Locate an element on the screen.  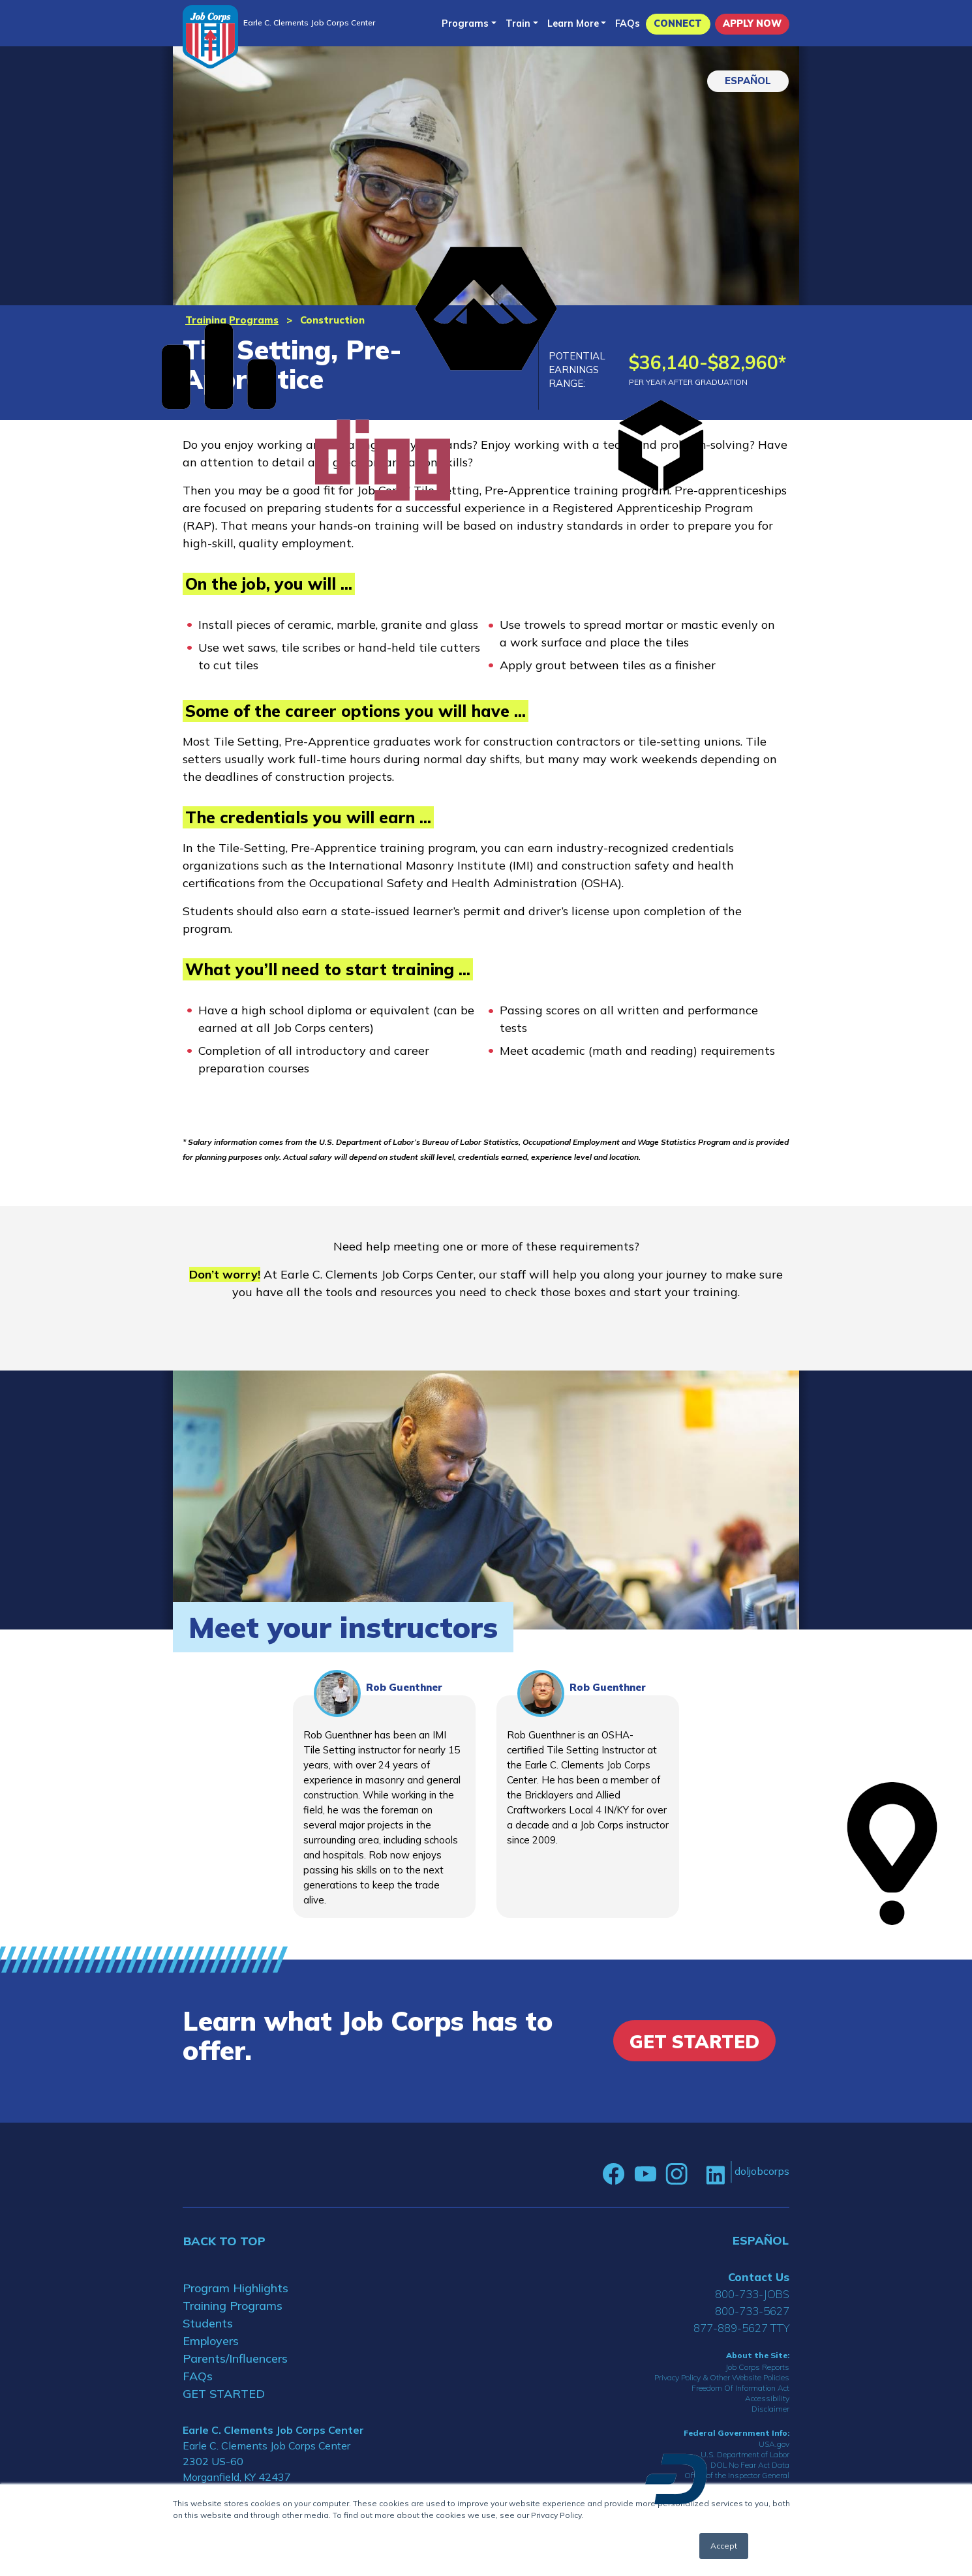
Dash cryptocurrency logo is located at coordinates (676, 2479).